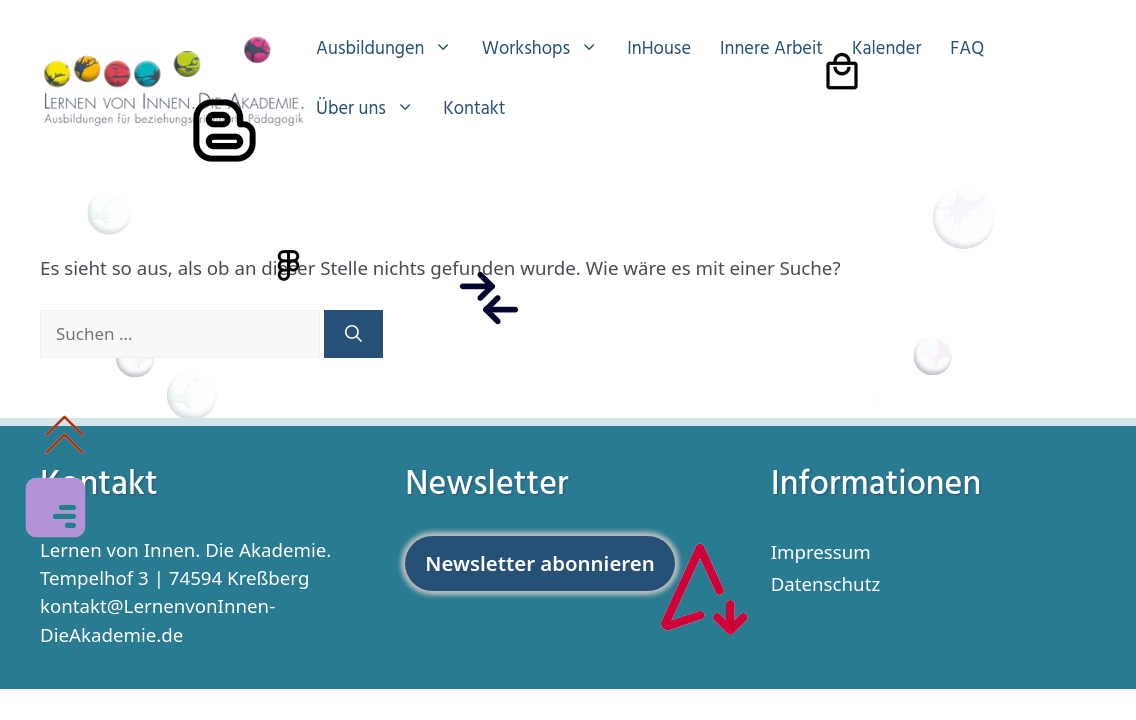 This screenshot has height=720, width=1136. Describe the element at coordinates (224, 130) in the screenshot. I see `open blogger app` at that location.